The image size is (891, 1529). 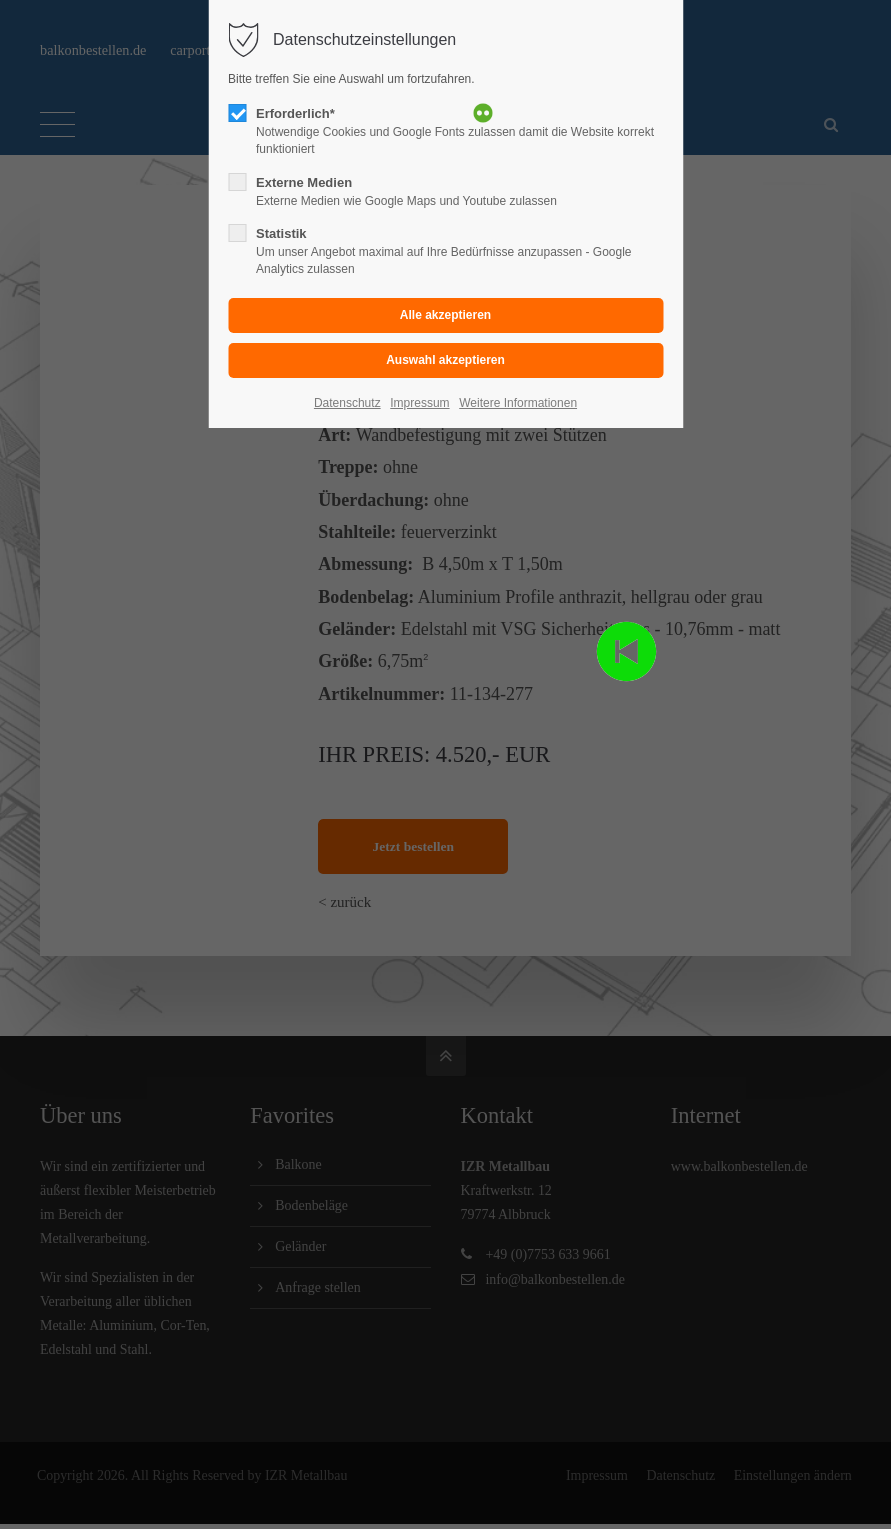 What do you see at coordinates (626, 651) in the screenshot?
I see `skip to previous track` at bounding box center [626, 651].